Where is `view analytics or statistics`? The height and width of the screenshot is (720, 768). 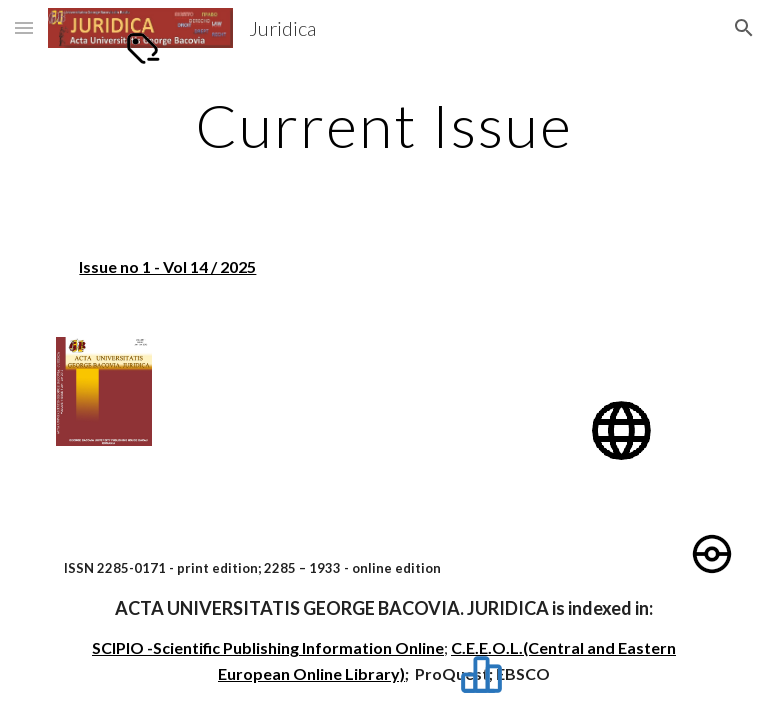
view analytics or statistics is located at coordinates (481, 674).